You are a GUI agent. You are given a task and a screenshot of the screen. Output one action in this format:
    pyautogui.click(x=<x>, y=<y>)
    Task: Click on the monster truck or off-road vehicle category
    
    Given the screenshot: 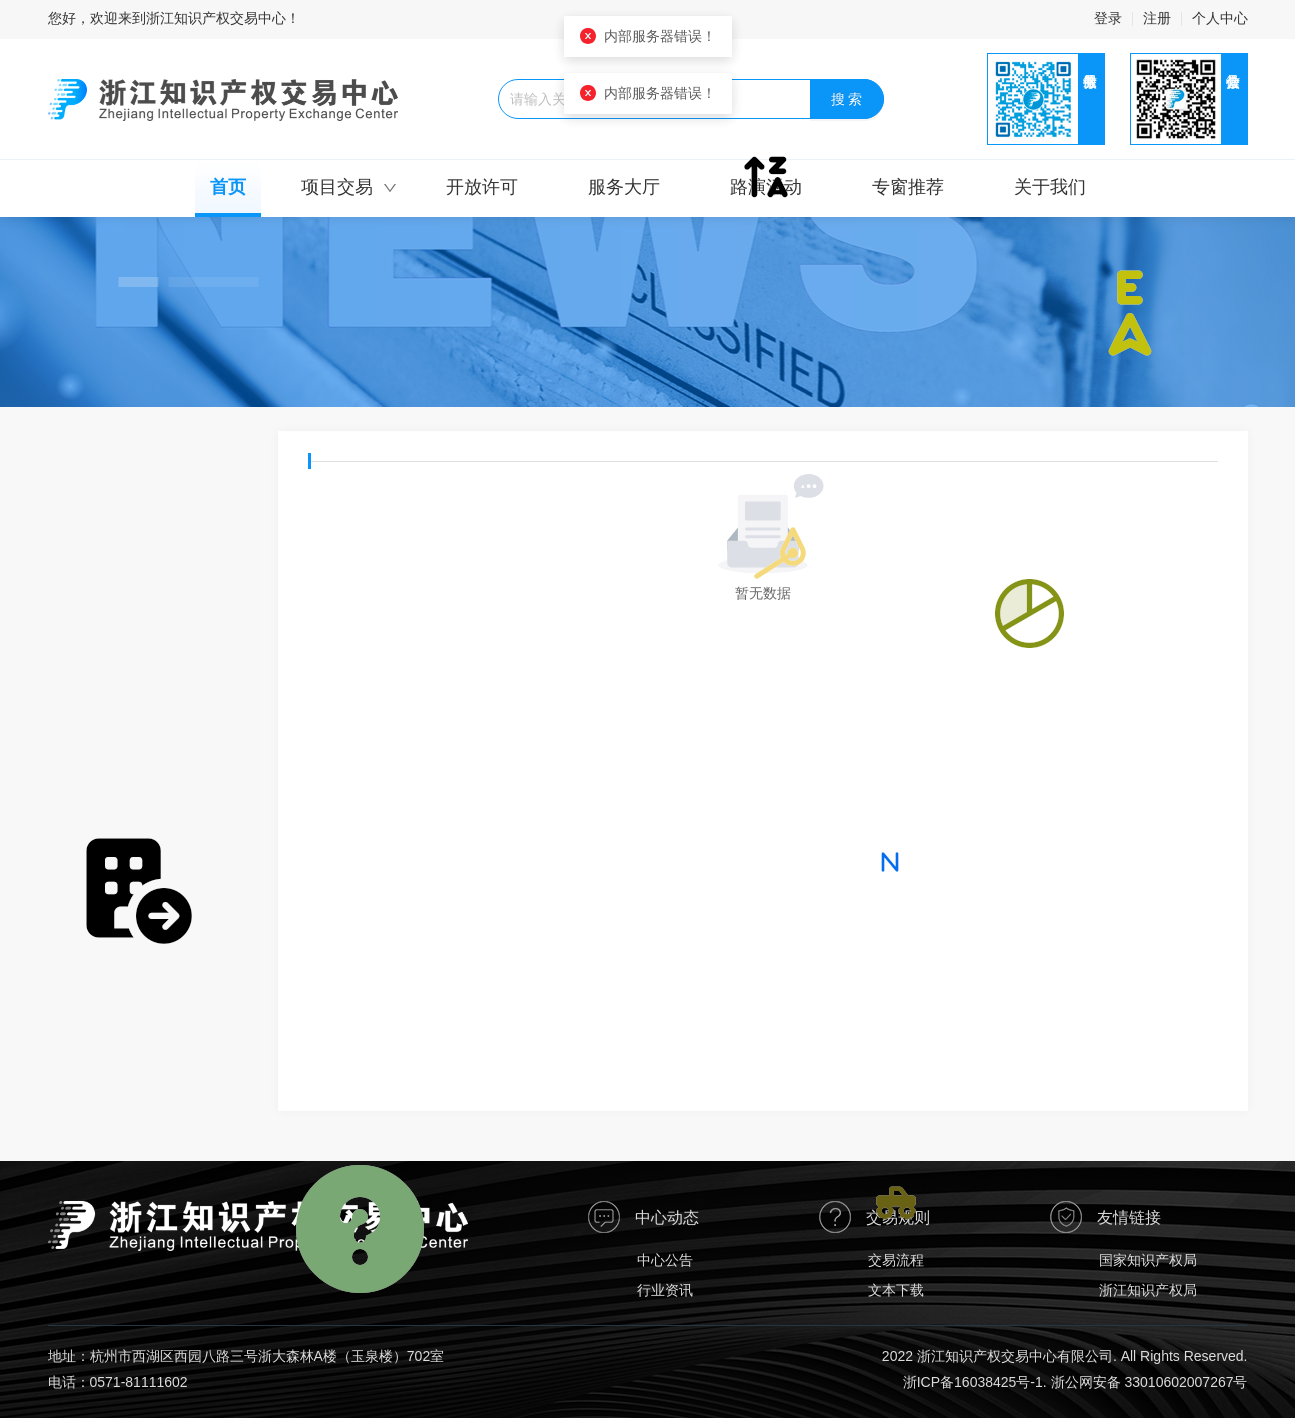 What is the action you would take?
    pyautogui.click(x=896, y=1202)
    